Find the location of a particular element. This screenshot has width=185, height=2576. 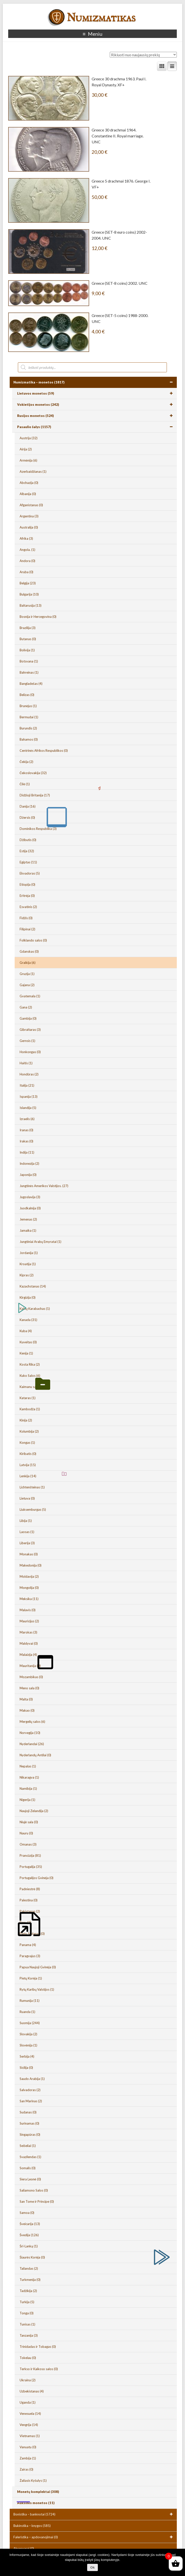

toggle the status bar visibility is located at coordinates (57, 817).